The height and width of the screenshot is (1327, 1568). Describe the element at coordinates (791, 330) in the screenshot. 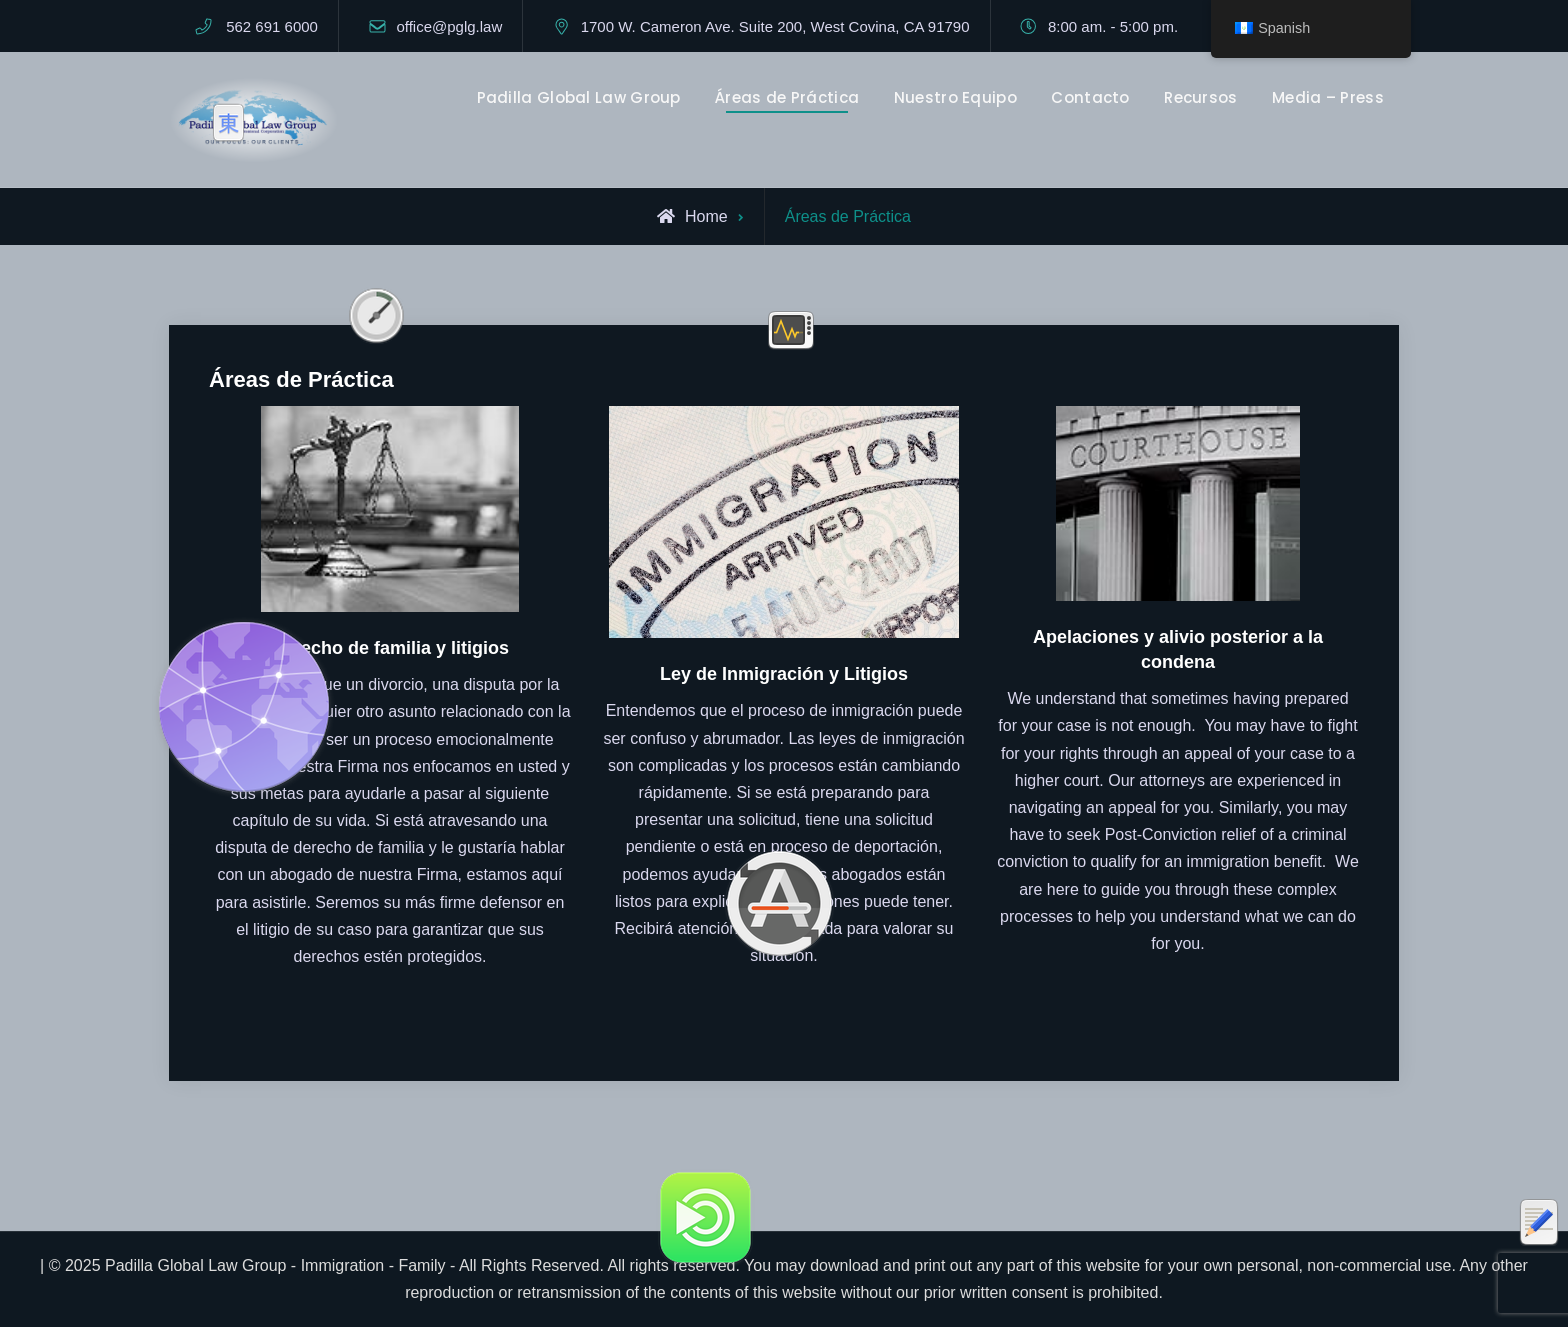

I see `open system monitor application` at that location.